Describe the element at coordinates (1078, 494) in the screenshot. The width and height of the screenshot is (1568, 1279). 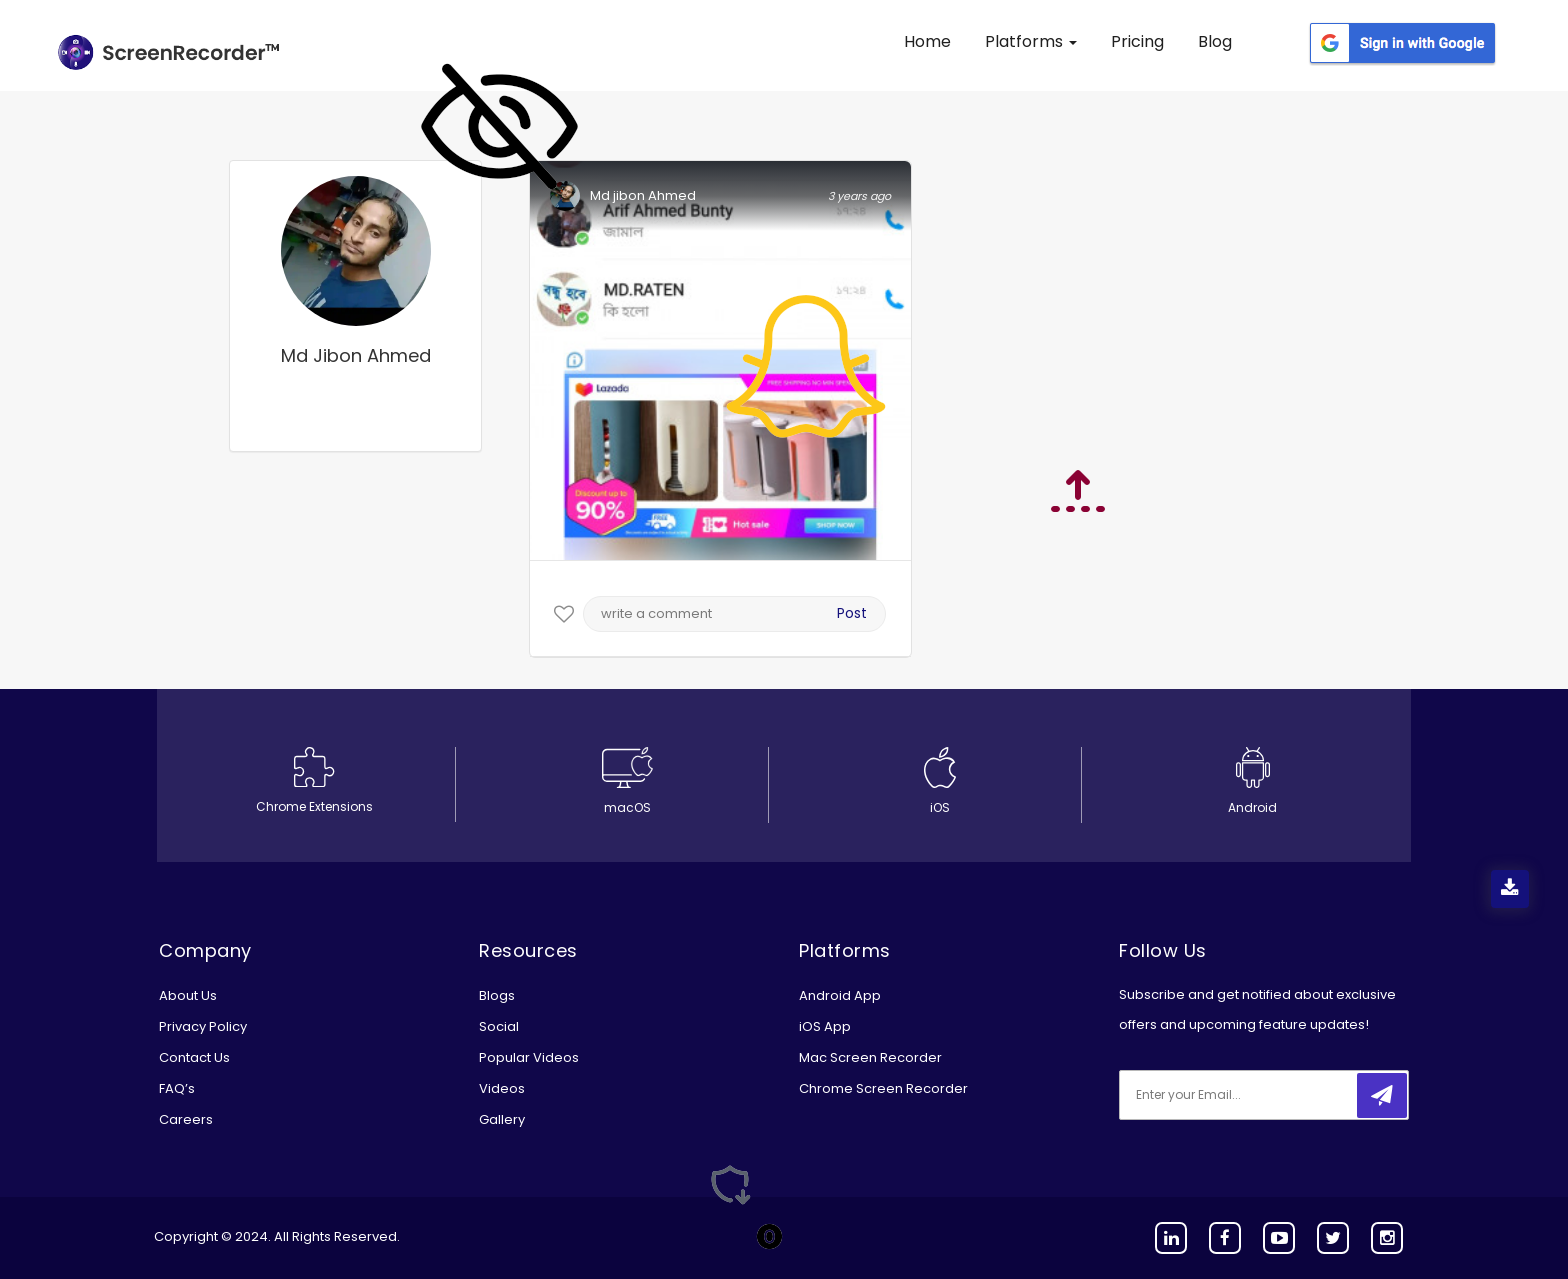
I see `collapse content upward` at that location.